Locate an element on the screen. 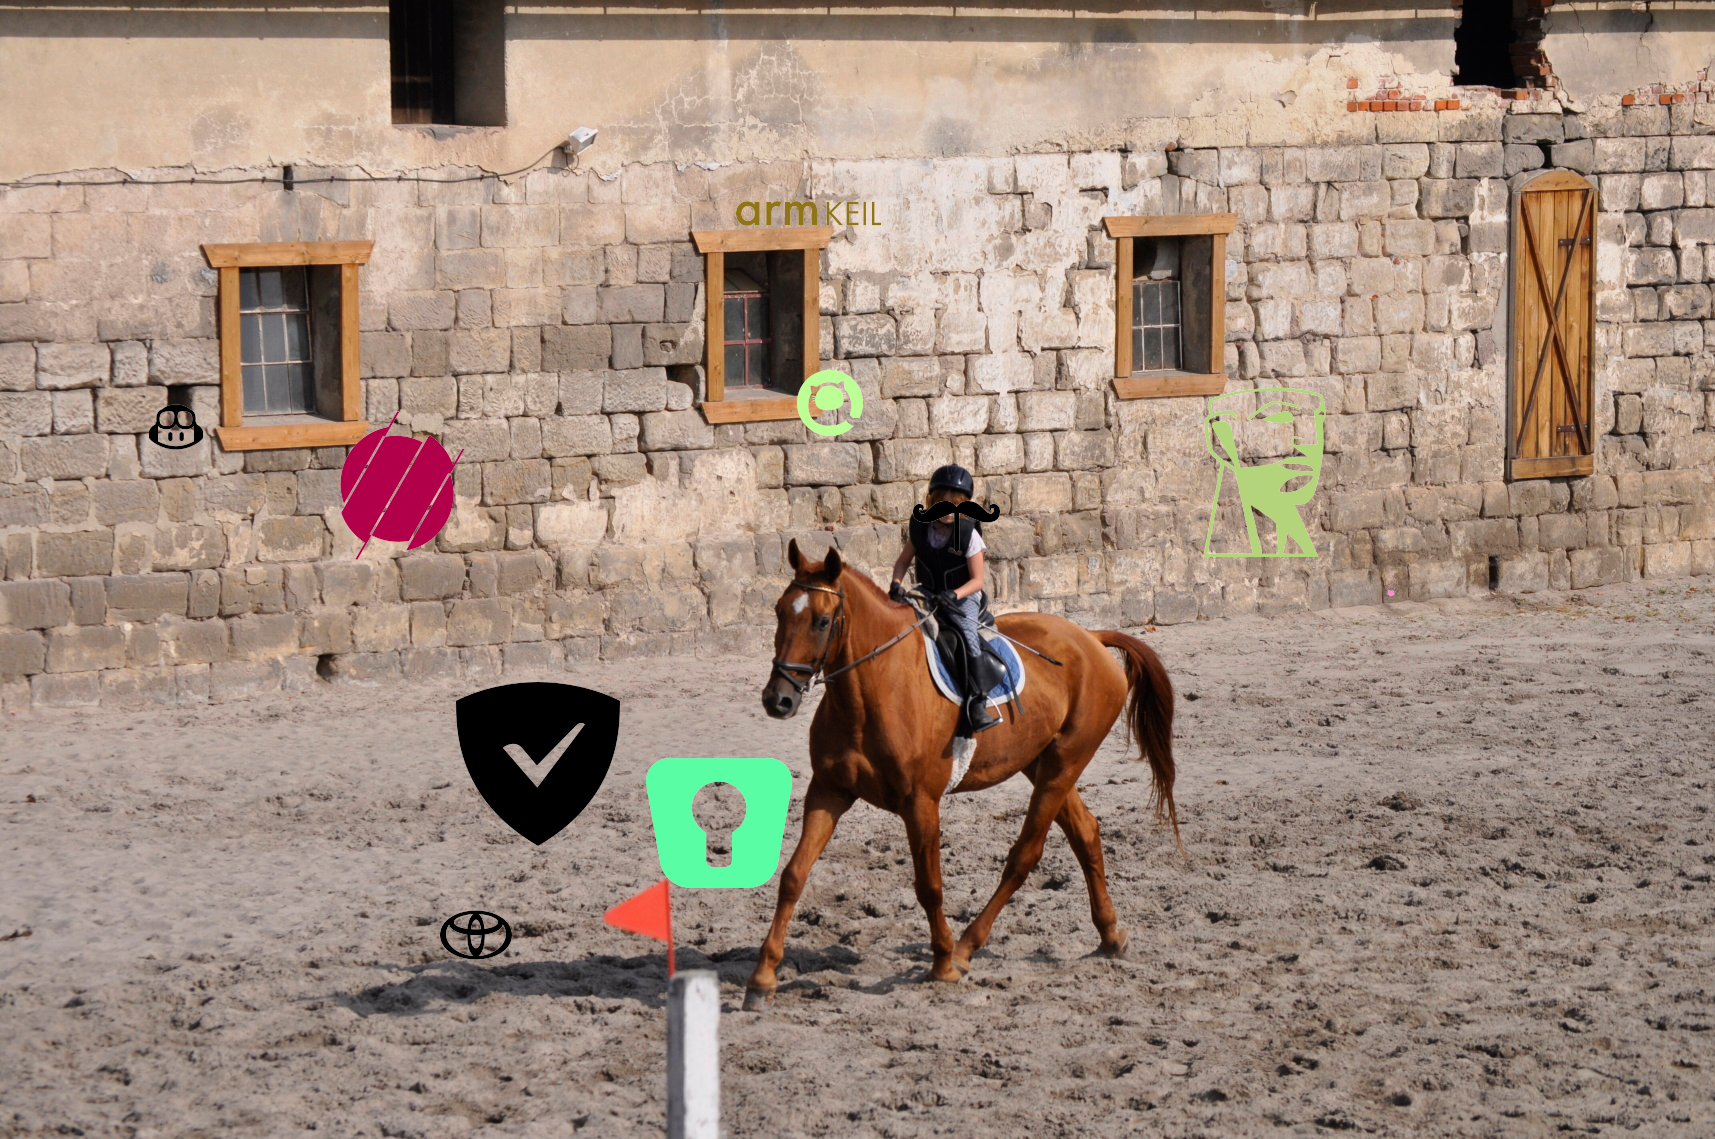 This screenshot has height=1139, width=1715. arm keil brand logo is located at coordinates (808, 213).